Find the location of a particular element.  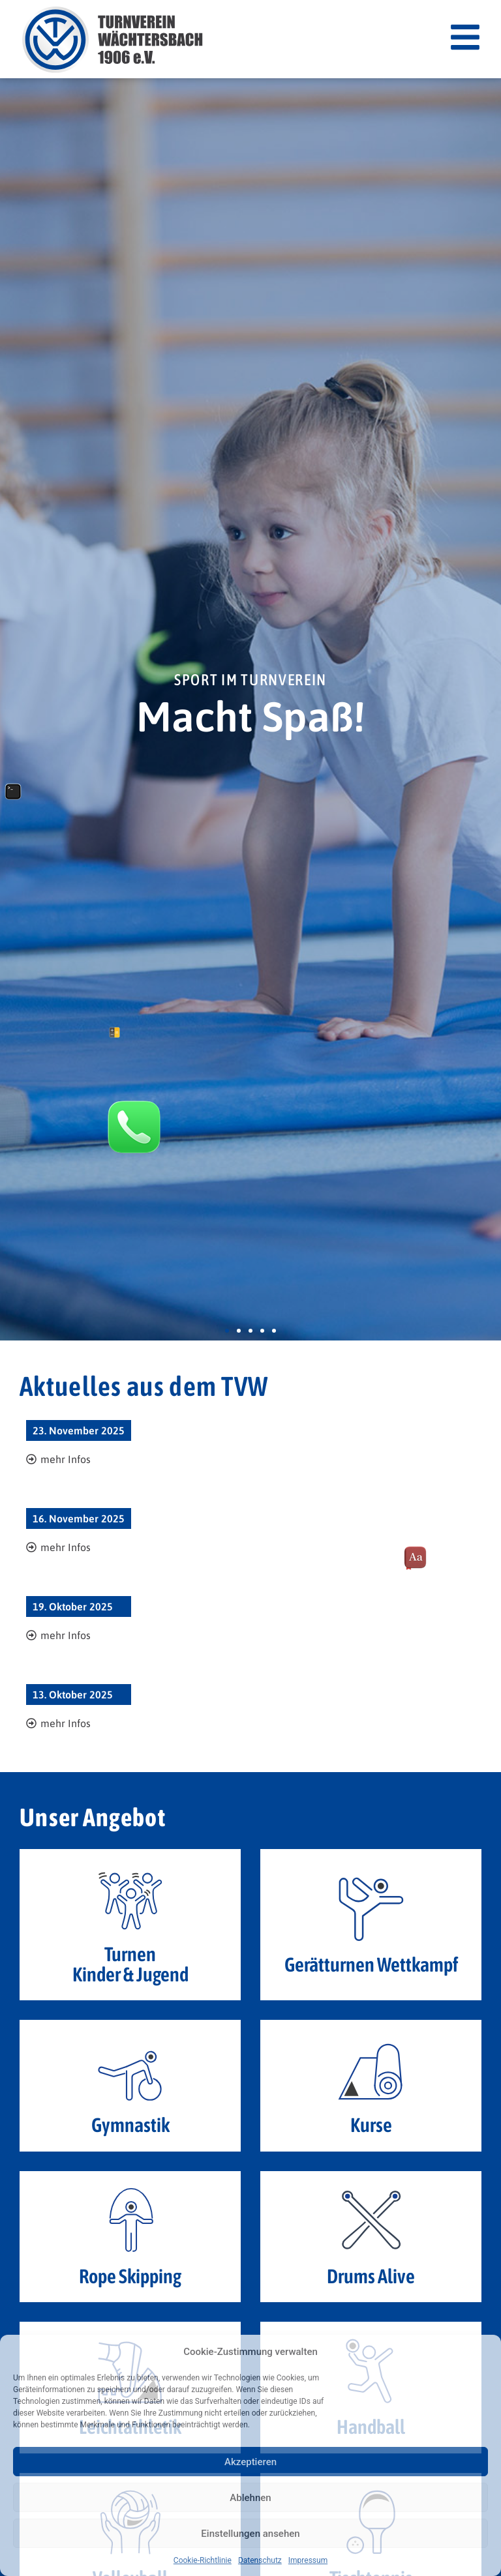

open the calculator app is located at coordinates (114, 1032).